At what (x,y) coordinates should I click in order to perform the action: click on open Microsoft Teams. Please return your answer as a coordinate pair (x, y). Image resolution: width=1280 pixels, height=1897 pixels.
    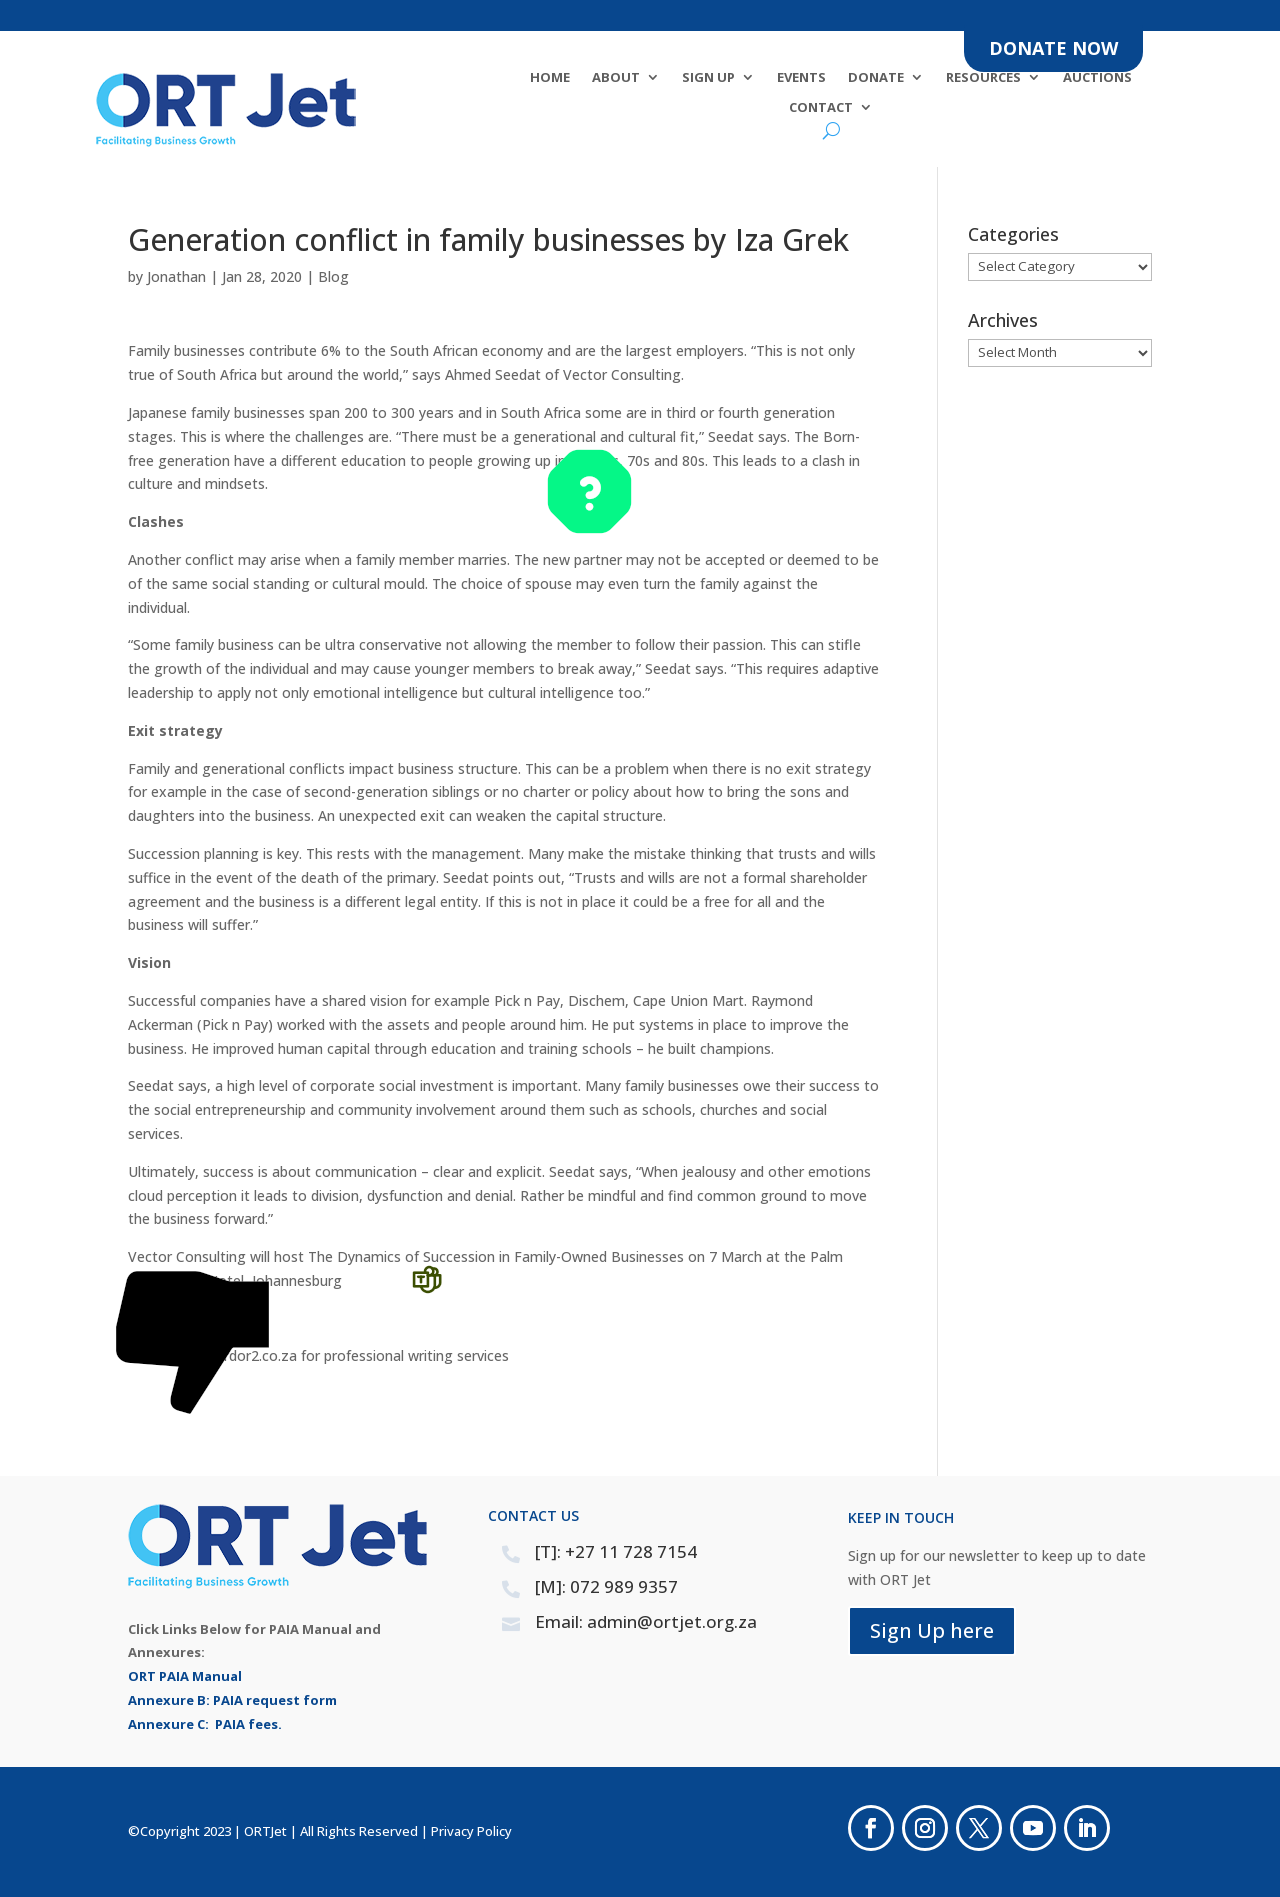
    Looking at the image, I should click on (426, 1279).